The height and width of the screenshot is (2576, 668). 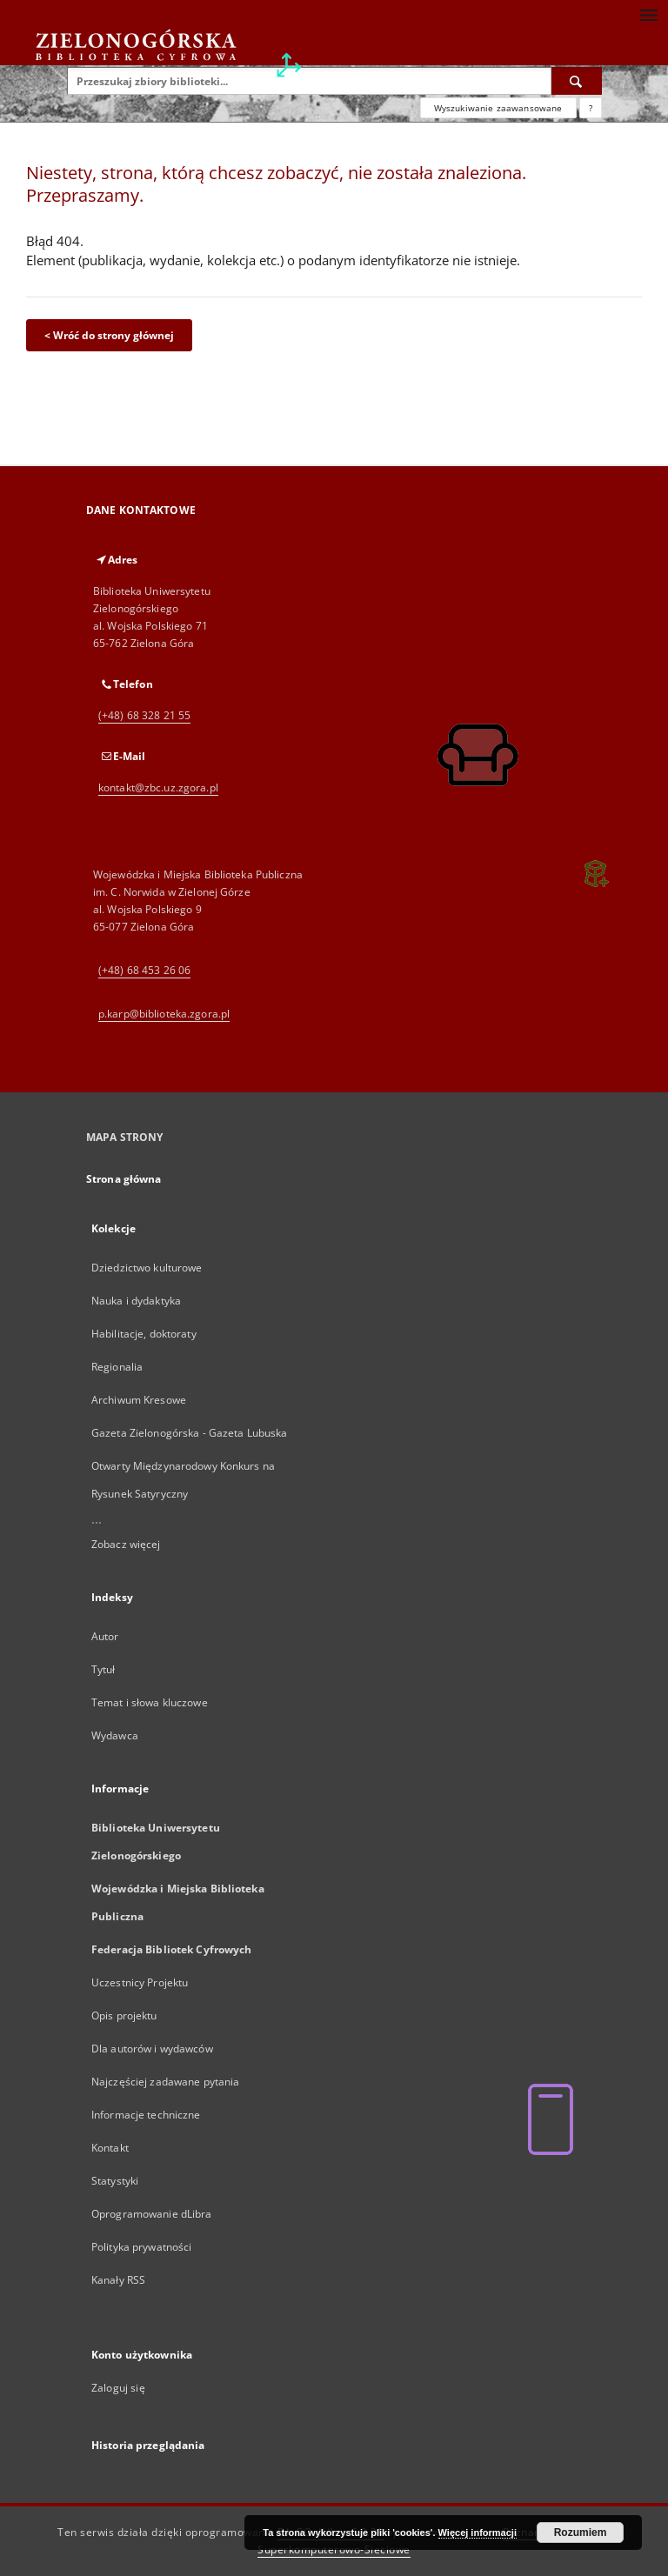 What do you see at coordinates (478, 756) in the screenshot?
I see `browse furniture or home decor items` at bounding box center [478, 756].